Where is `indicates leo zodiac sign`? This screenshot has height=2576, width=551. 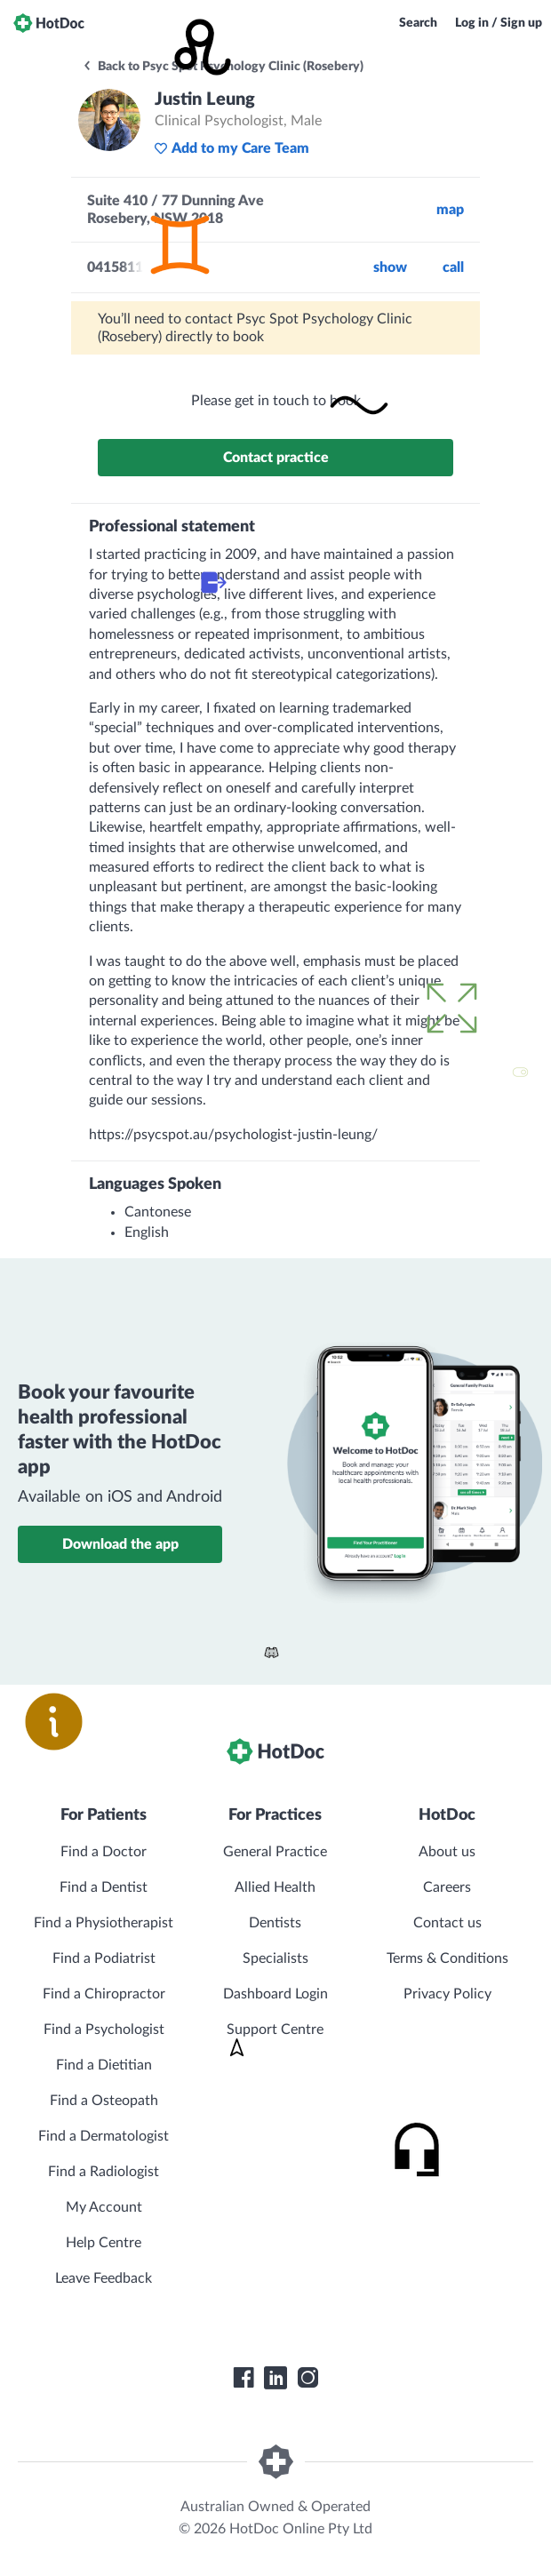 indicates leo zodiac sign is located at coordinates (203, 47).